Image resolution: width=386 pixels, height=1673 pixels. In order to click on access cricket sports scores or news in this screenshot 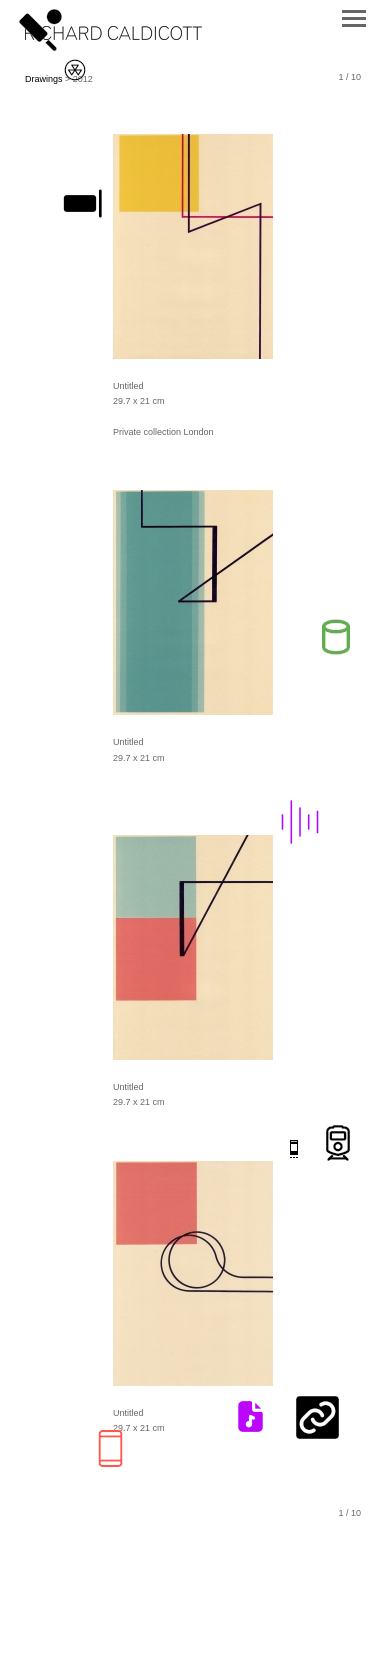, I will do `click(40, 30)`.